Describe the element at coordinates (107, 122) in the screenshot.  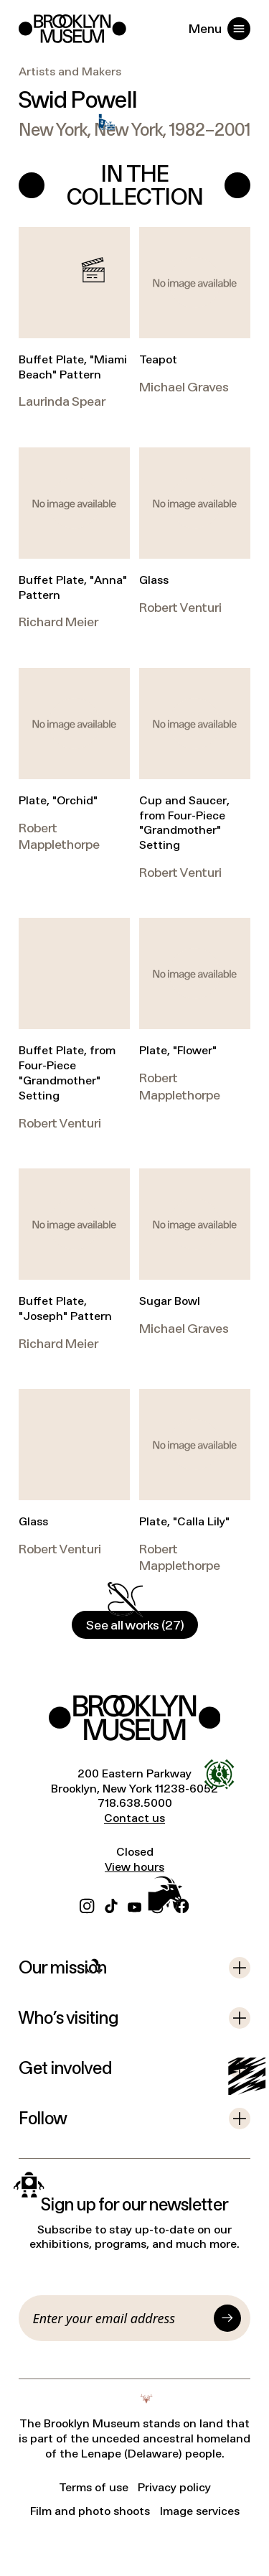
I see `access harbor or port facilities` at that location.